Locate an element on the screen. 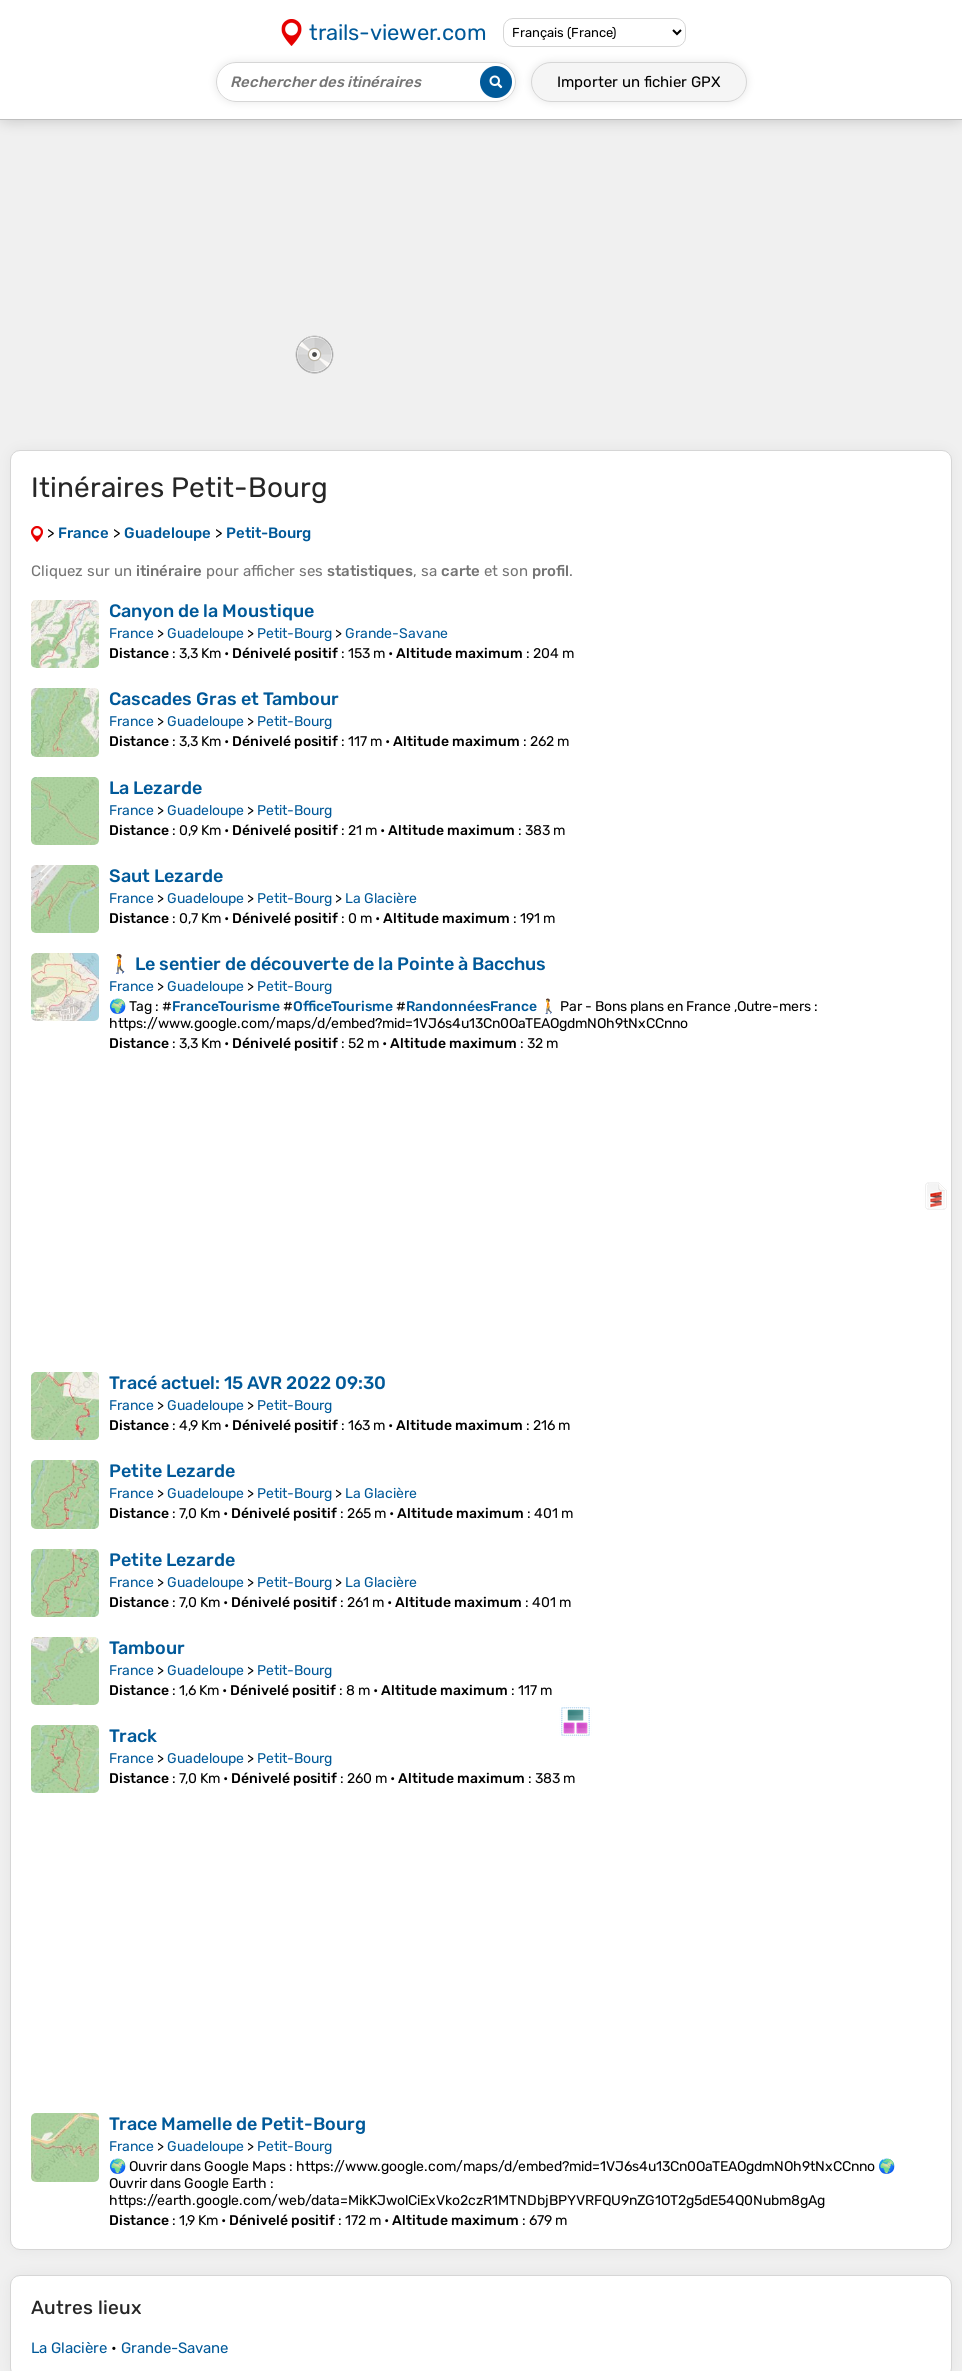 This screenshot has height=2371, width=962. select all items in the current view is located at coordinates (575, 1721).